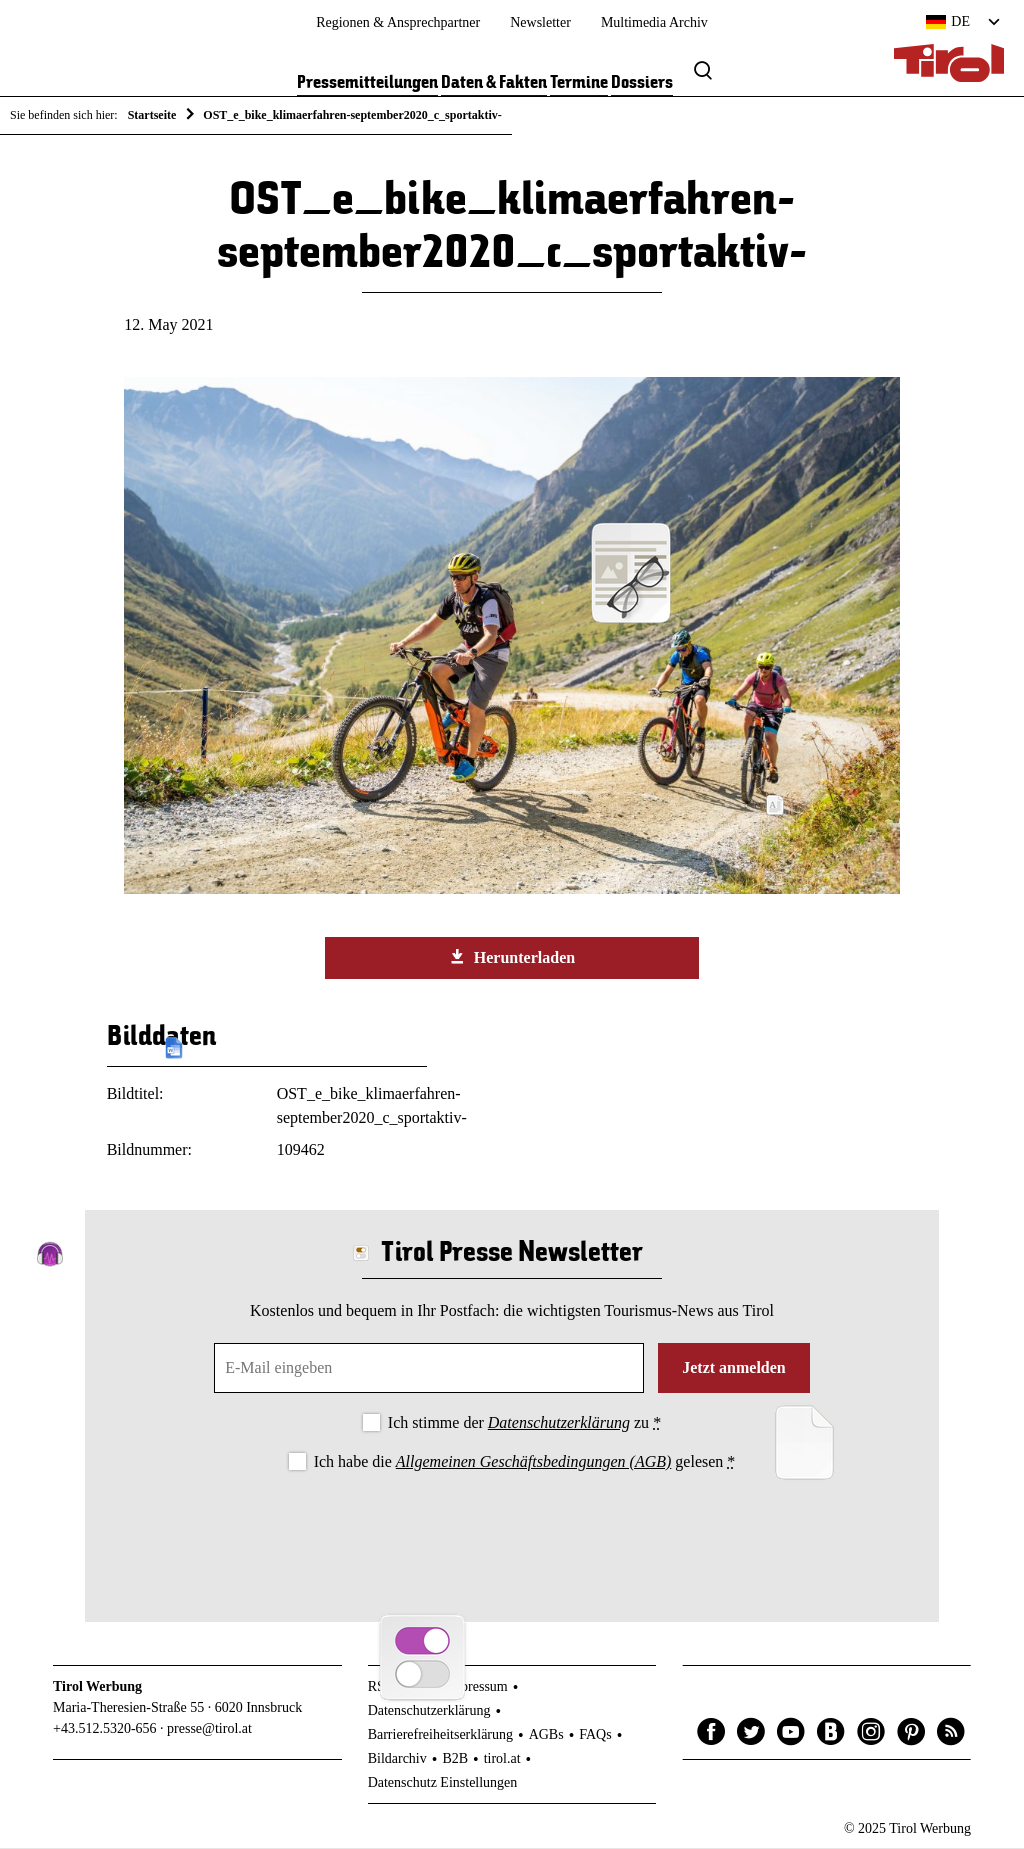  I want to click on microsoft word document file, so click(174, 1048).